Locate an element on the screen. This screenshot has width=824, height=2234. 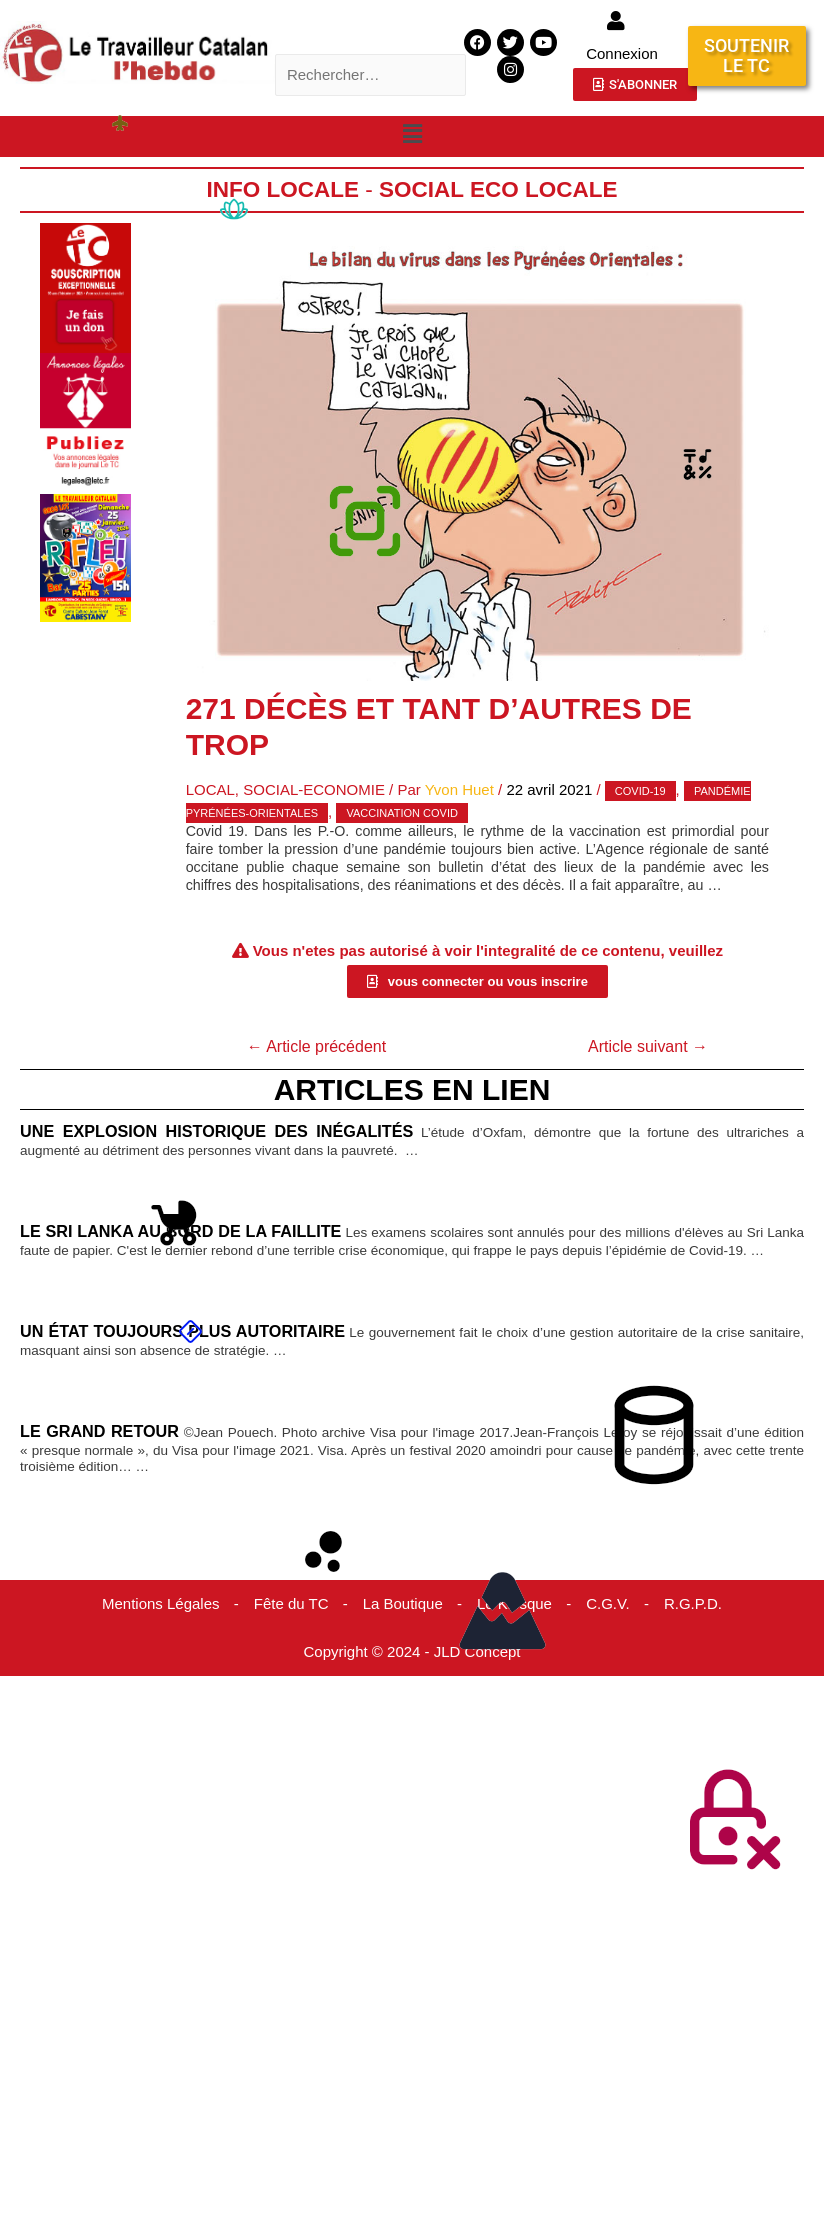
access database or storage is located at coordinates (654, 1435).